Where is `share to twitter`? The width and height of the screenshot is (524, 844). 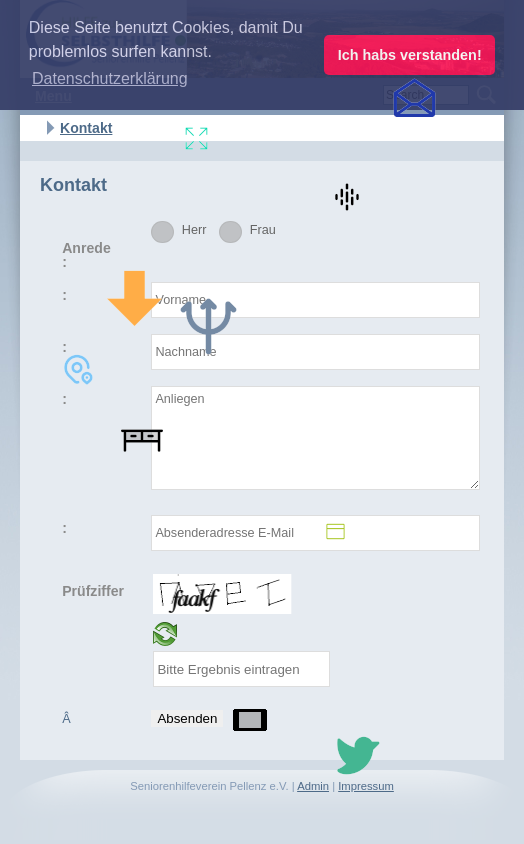 share to twitter is located at coordinates (356, 754).